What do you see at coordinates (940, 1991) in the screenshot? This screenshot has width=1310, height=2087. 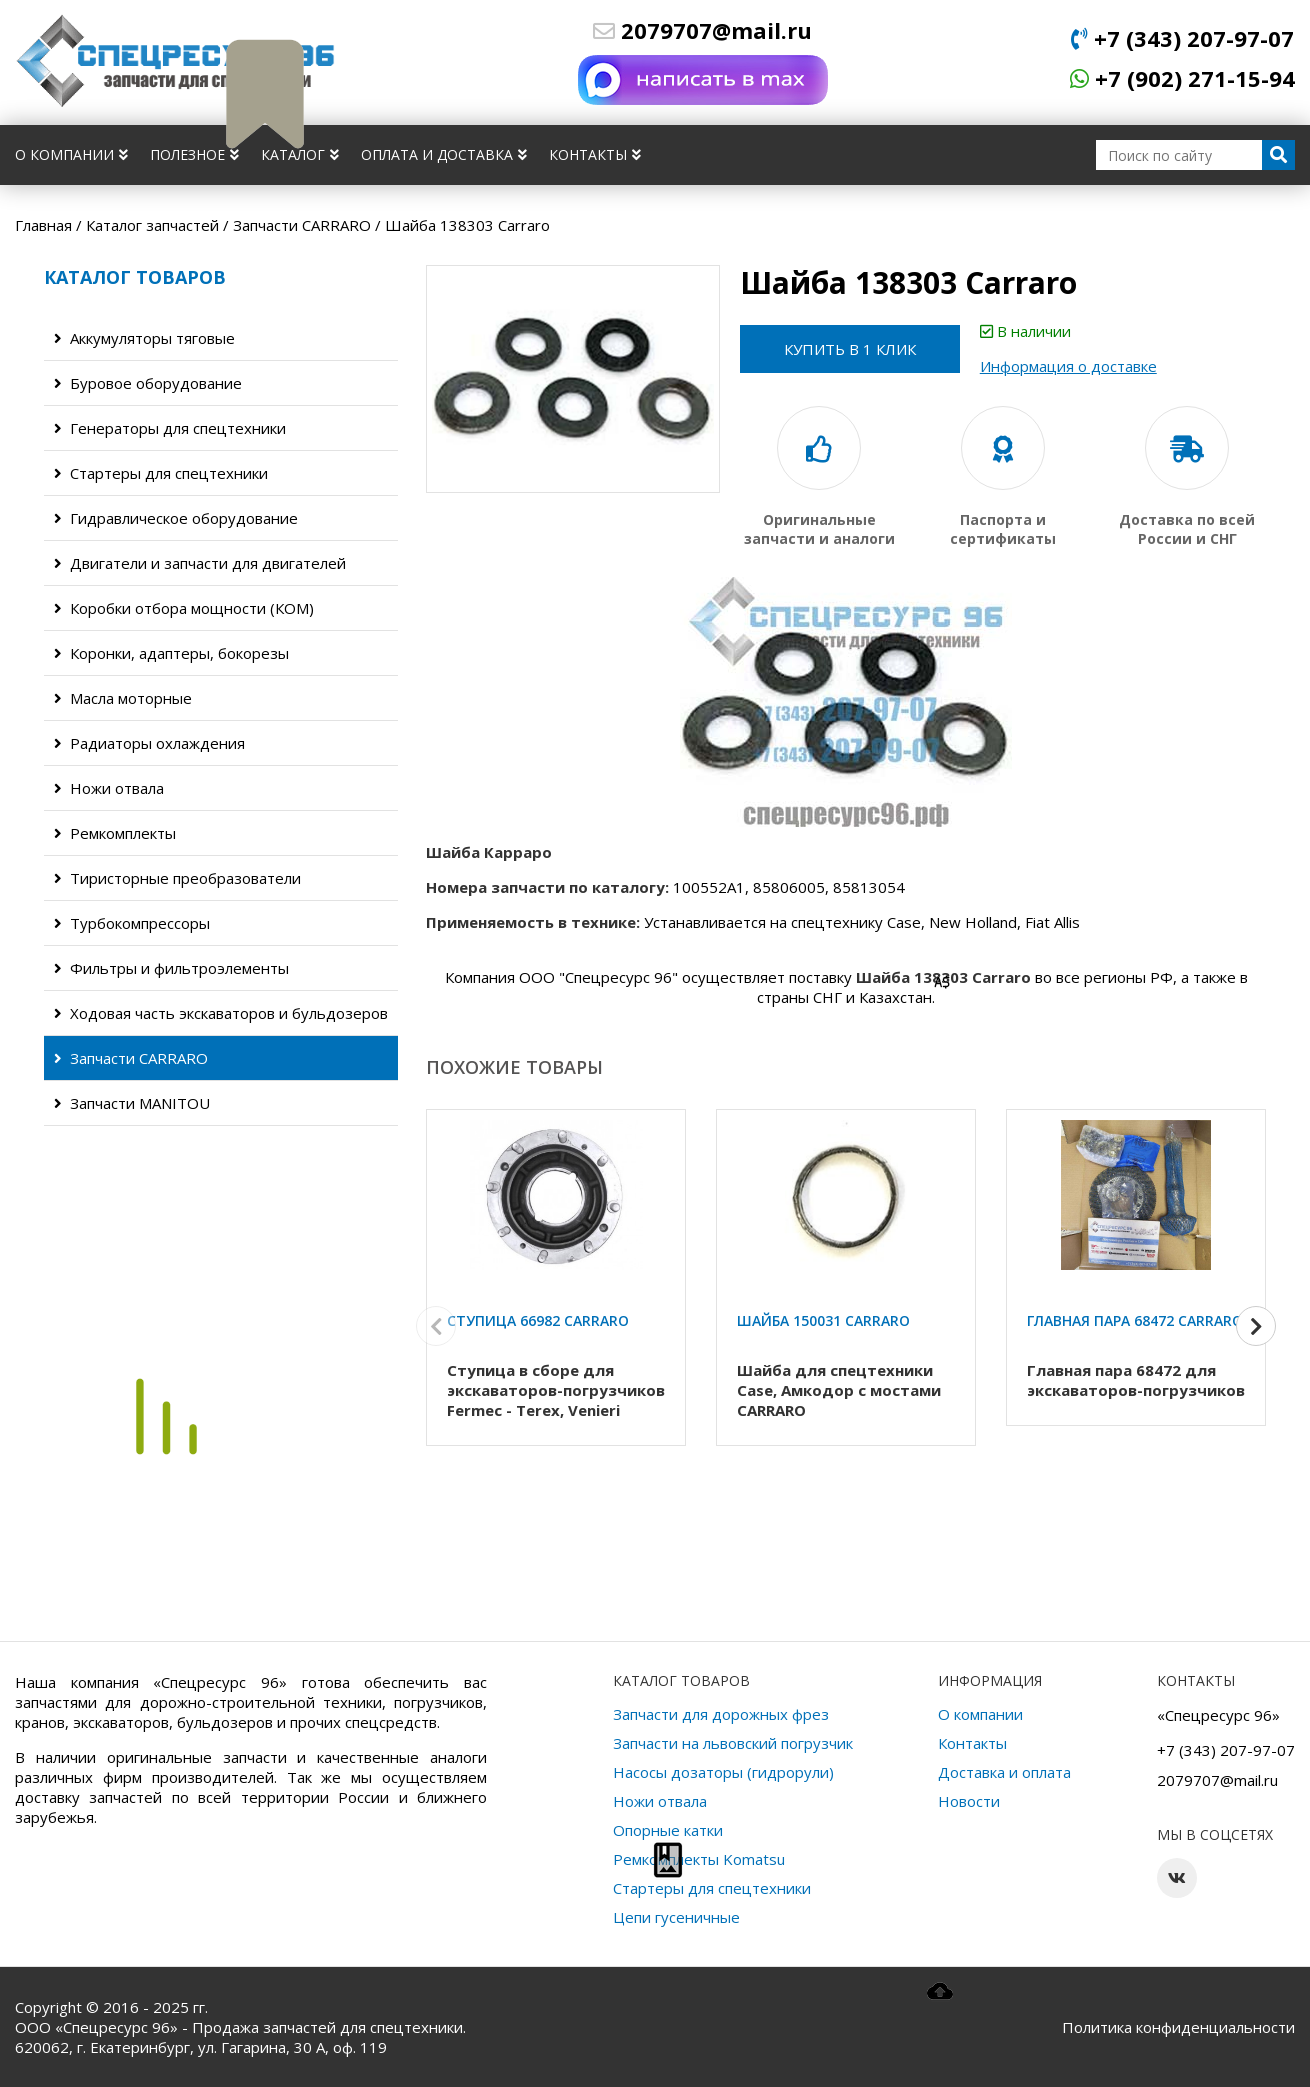 I see `upload files to cloud storage` at bounding box center [940, 1991].